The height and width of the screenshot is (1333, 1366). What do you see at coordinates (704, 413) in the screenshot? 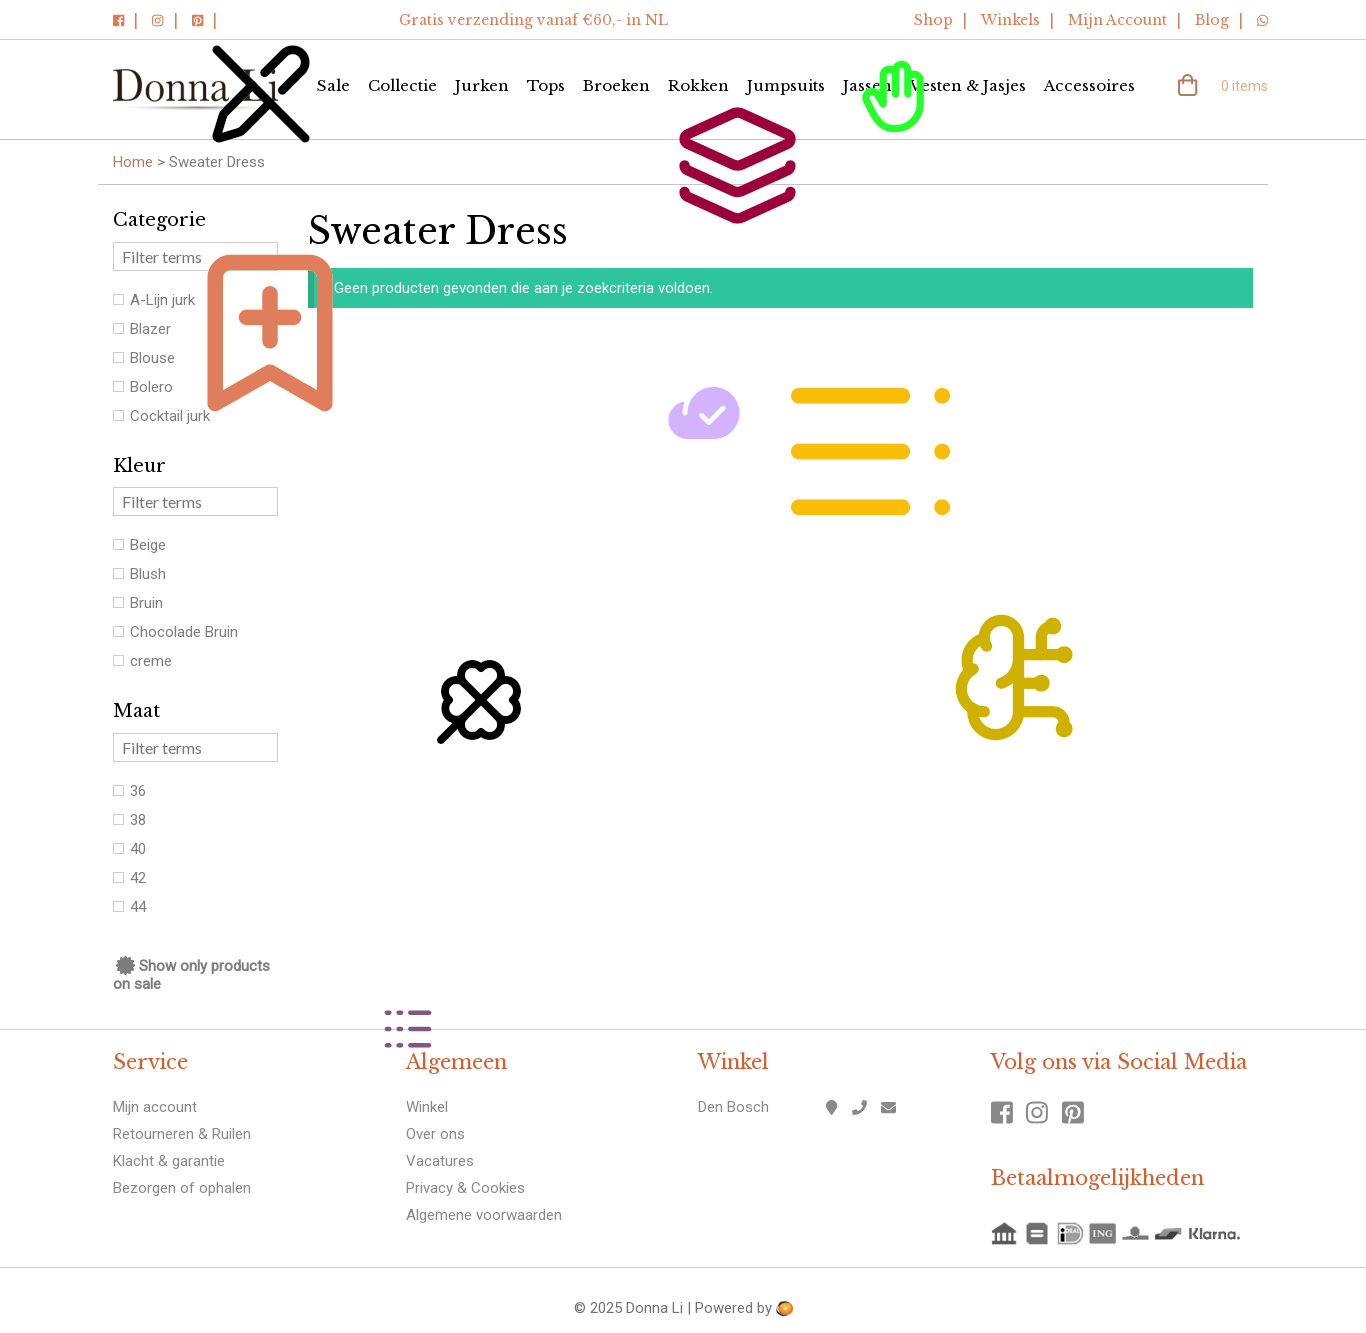
I see `file successfully uploaded to cloud storage` at bounding box center [704, 413].